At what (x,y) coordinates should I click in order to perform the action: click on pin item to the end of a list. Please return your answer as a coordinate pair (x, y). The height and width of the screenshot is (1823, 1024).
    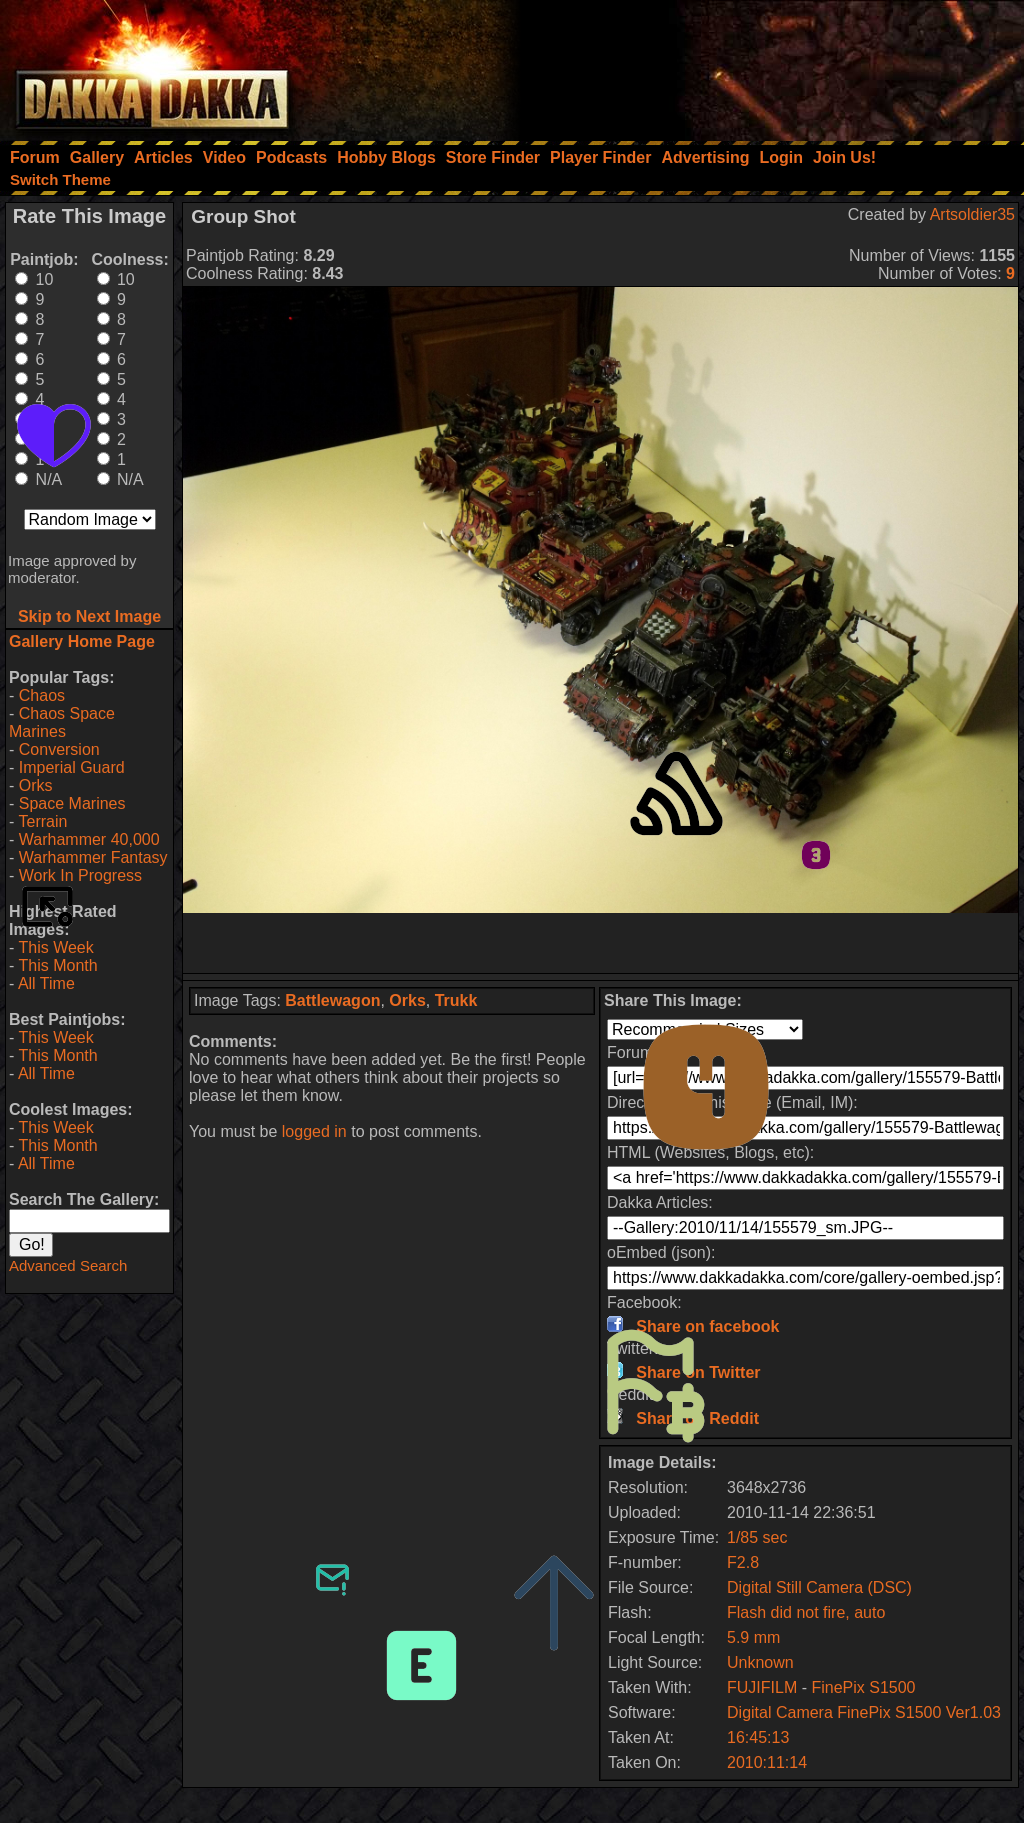
    Looking at the image, I should click on (47, 906).